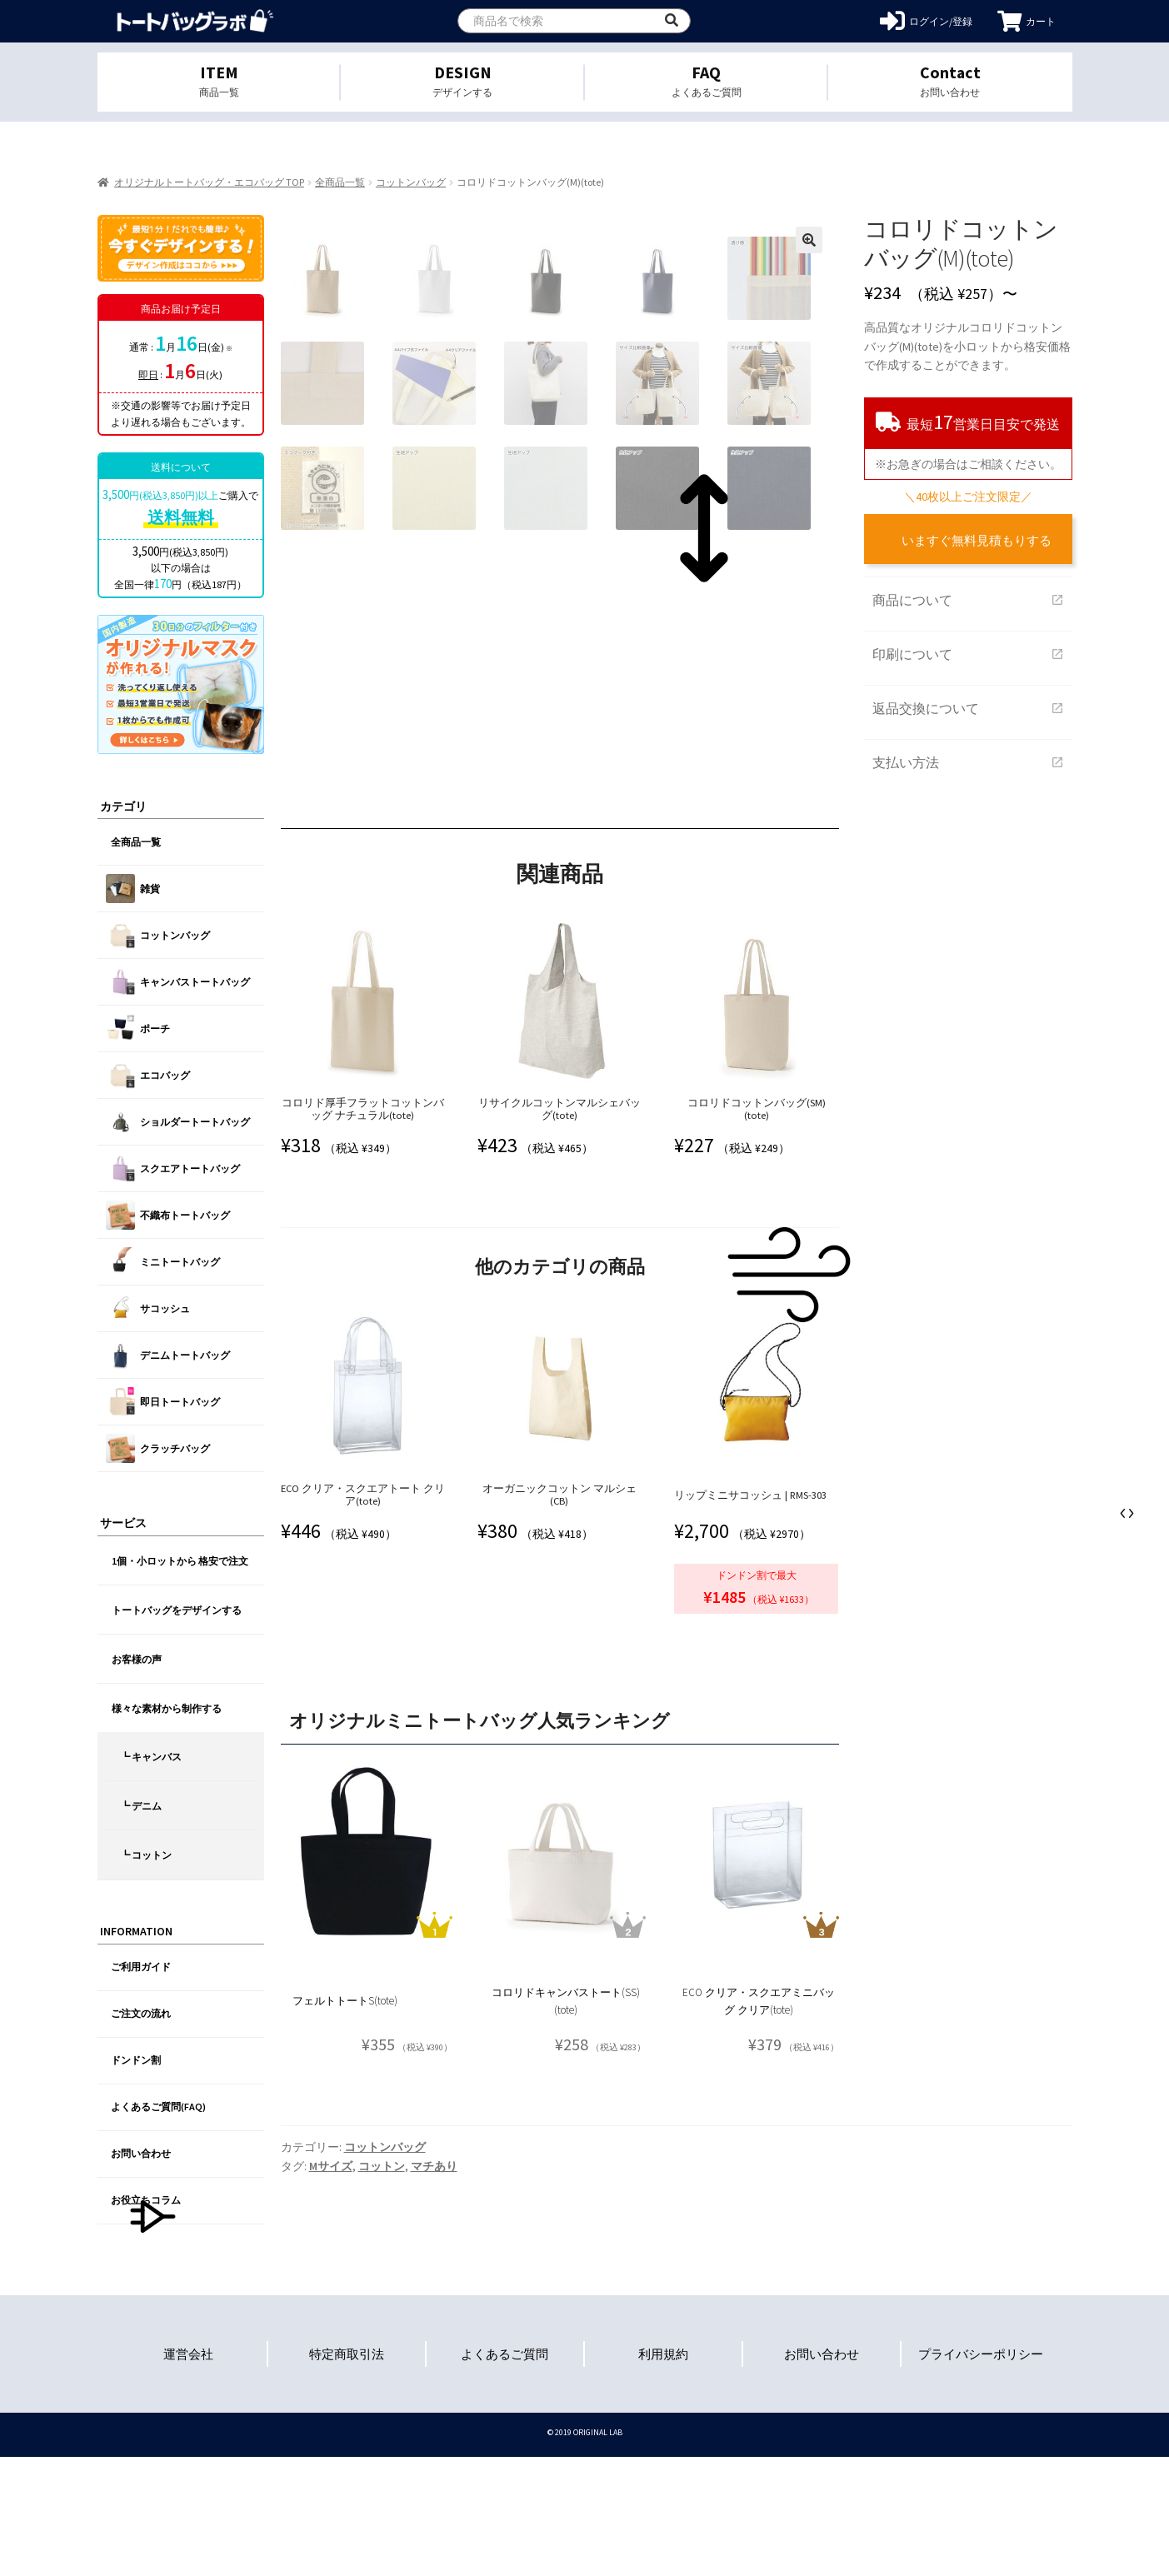 This screenshot has height=2576, width=1169. Describe the element at coordinates (1127, 1513) in the screenshot. I see `view or edit source code` at that location.